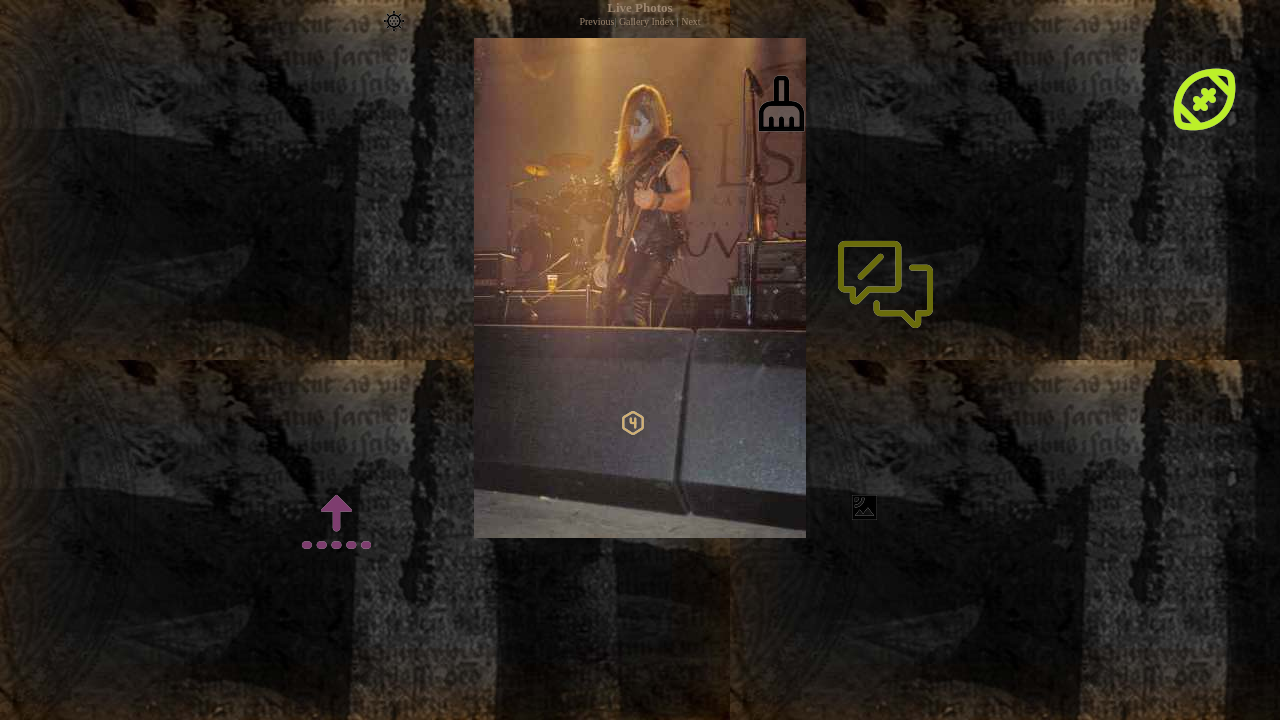 The height and width of the screenshot is (720, 1280). What do you see at coordinates (1204, 99) in the screenshot?
I see `access sports scores and updates` at bounding box center [1204, 99].